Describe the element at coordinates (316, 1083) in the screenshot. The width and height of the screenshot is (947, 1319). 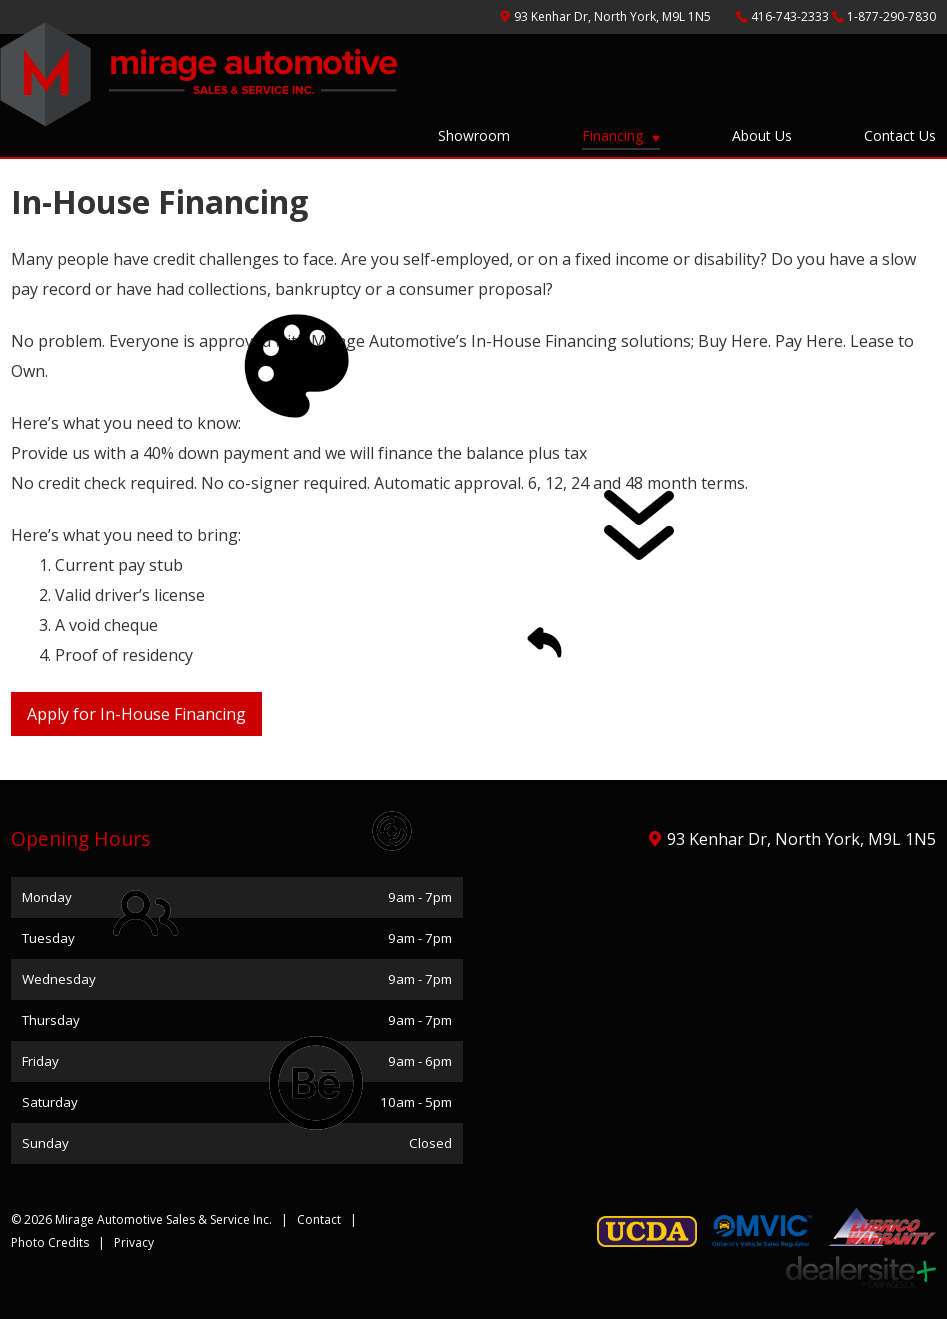
I see `visit Behance profile` at that location.